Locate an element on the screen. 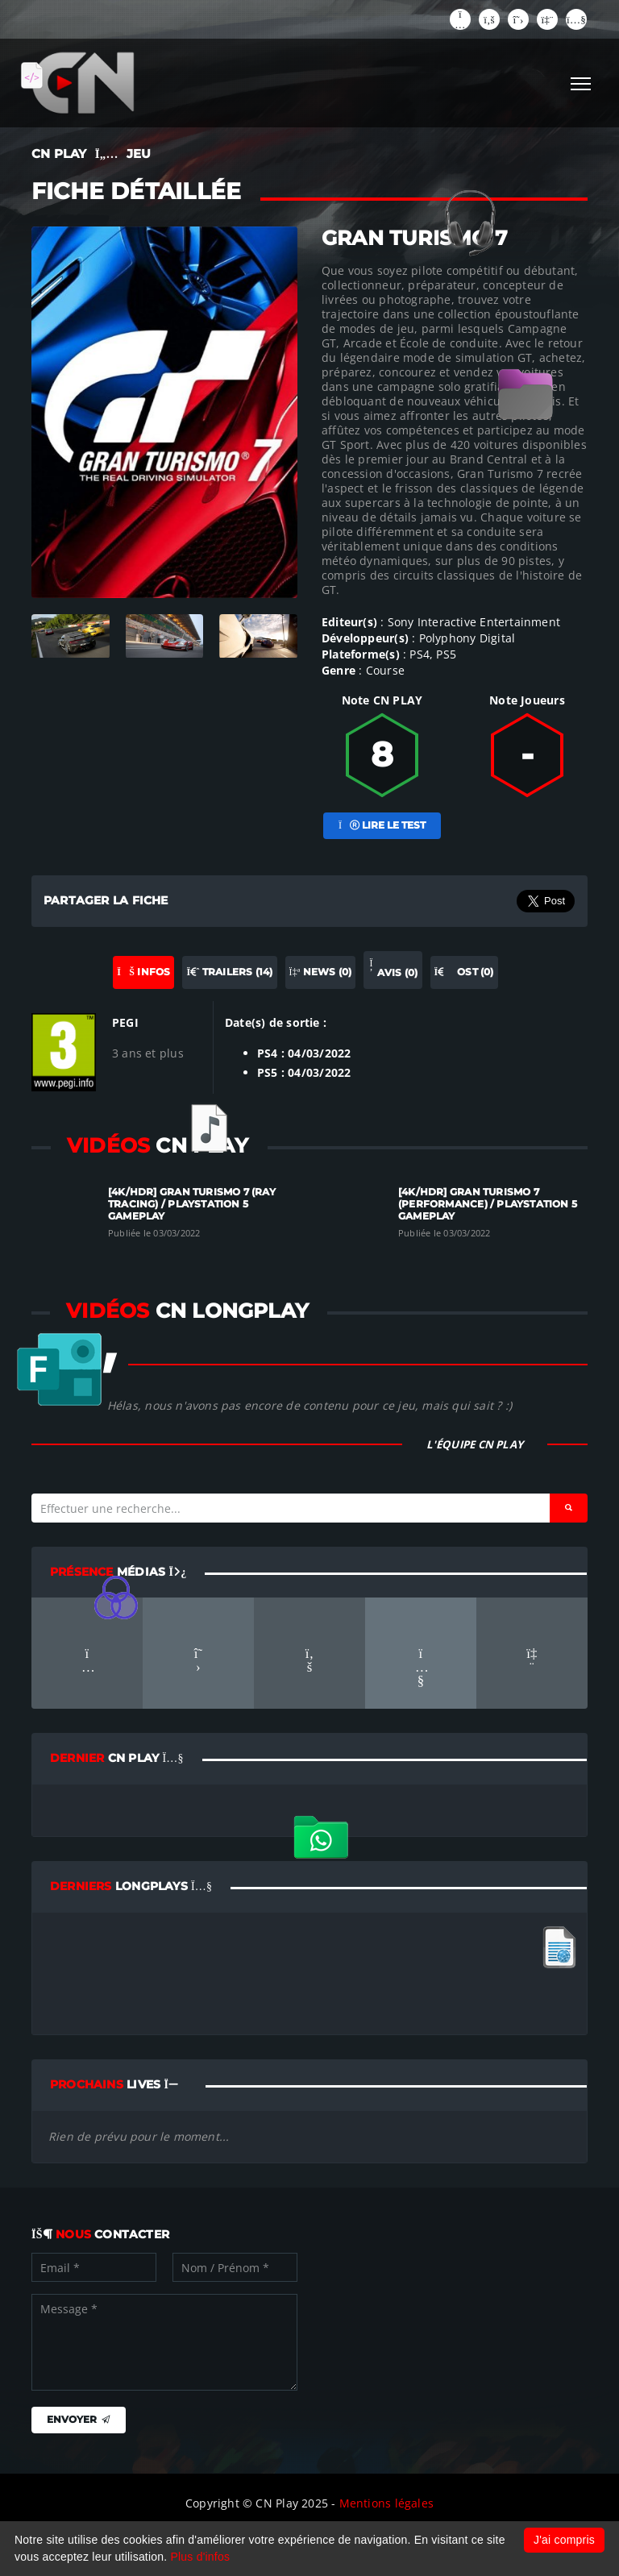 This screenshot has width=619, height=2576. an XML or markup file is located at coordinates (31, 75).